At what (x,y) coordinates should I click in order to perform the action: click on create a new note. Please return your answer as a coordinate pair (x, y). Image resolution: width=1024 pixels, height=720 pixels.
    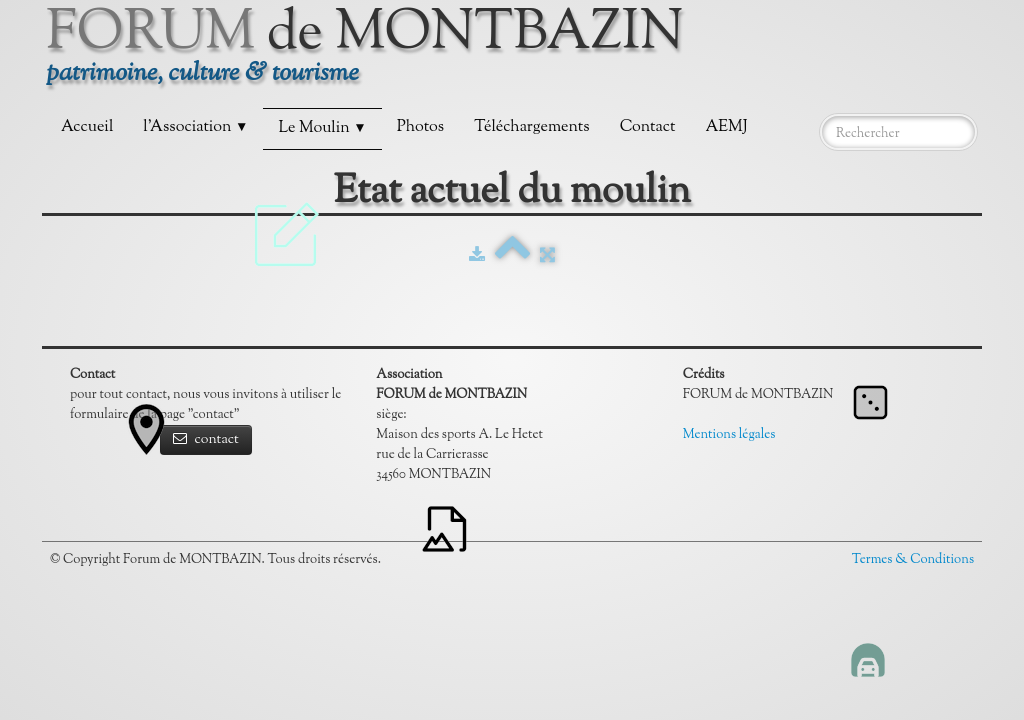
    Looking at the image, I should click on (285, 235).